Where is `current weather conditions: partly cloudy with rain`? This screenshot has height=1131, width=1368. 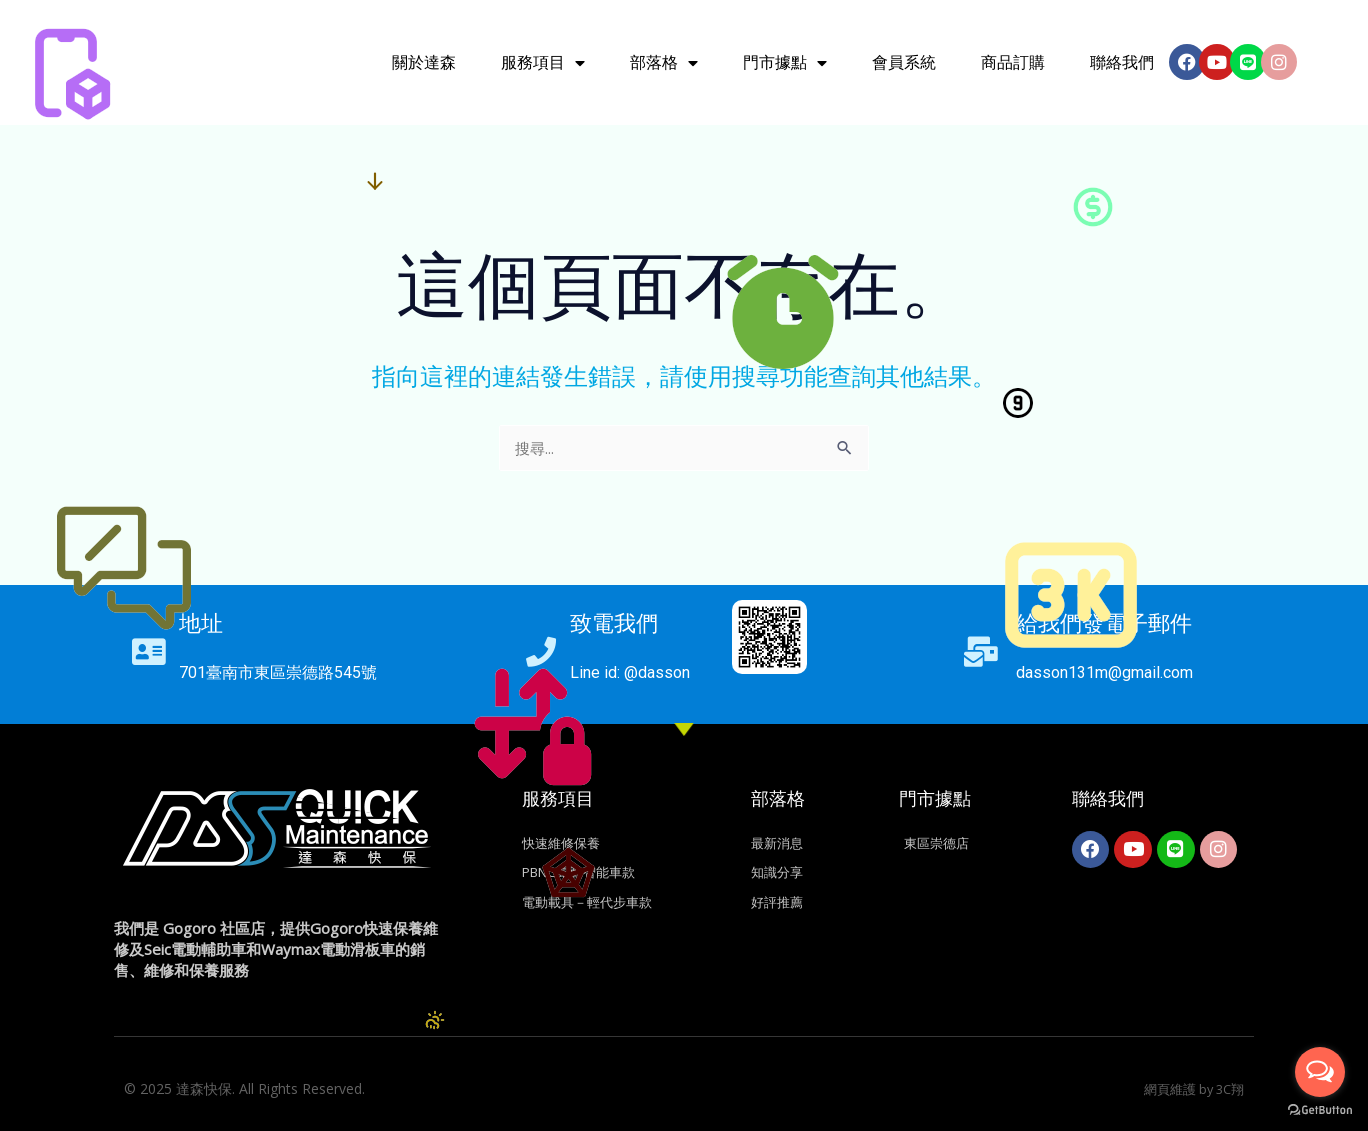
current weather conditions: partly cloudy with rain is located at coordinates (435, 1020).